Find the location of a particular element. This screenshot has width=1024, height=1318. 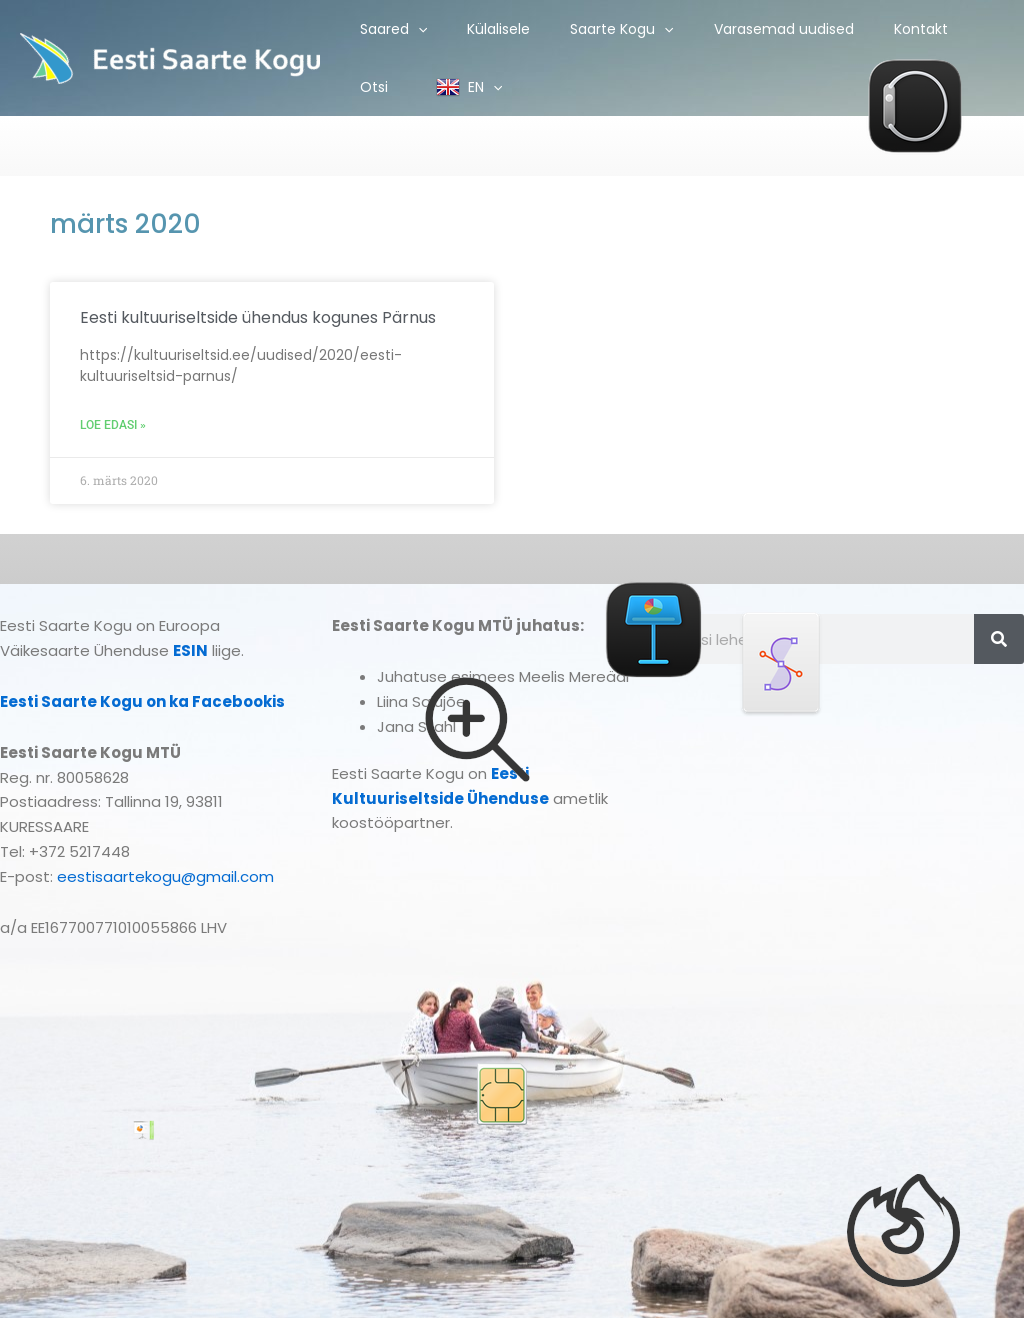

presentation template file type is located at coordinates (143, 1129).